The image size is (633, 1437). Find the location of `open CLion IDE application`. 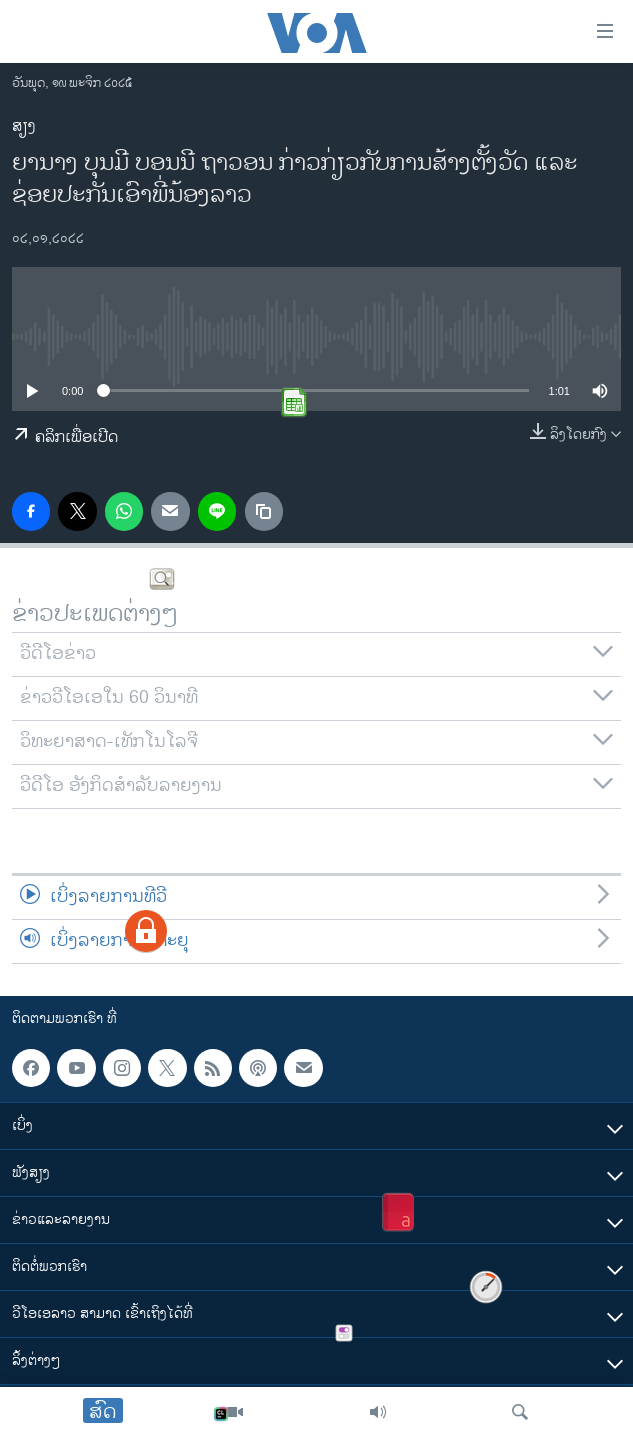

open CLion IDE application is located at coordinates (221, 1414).